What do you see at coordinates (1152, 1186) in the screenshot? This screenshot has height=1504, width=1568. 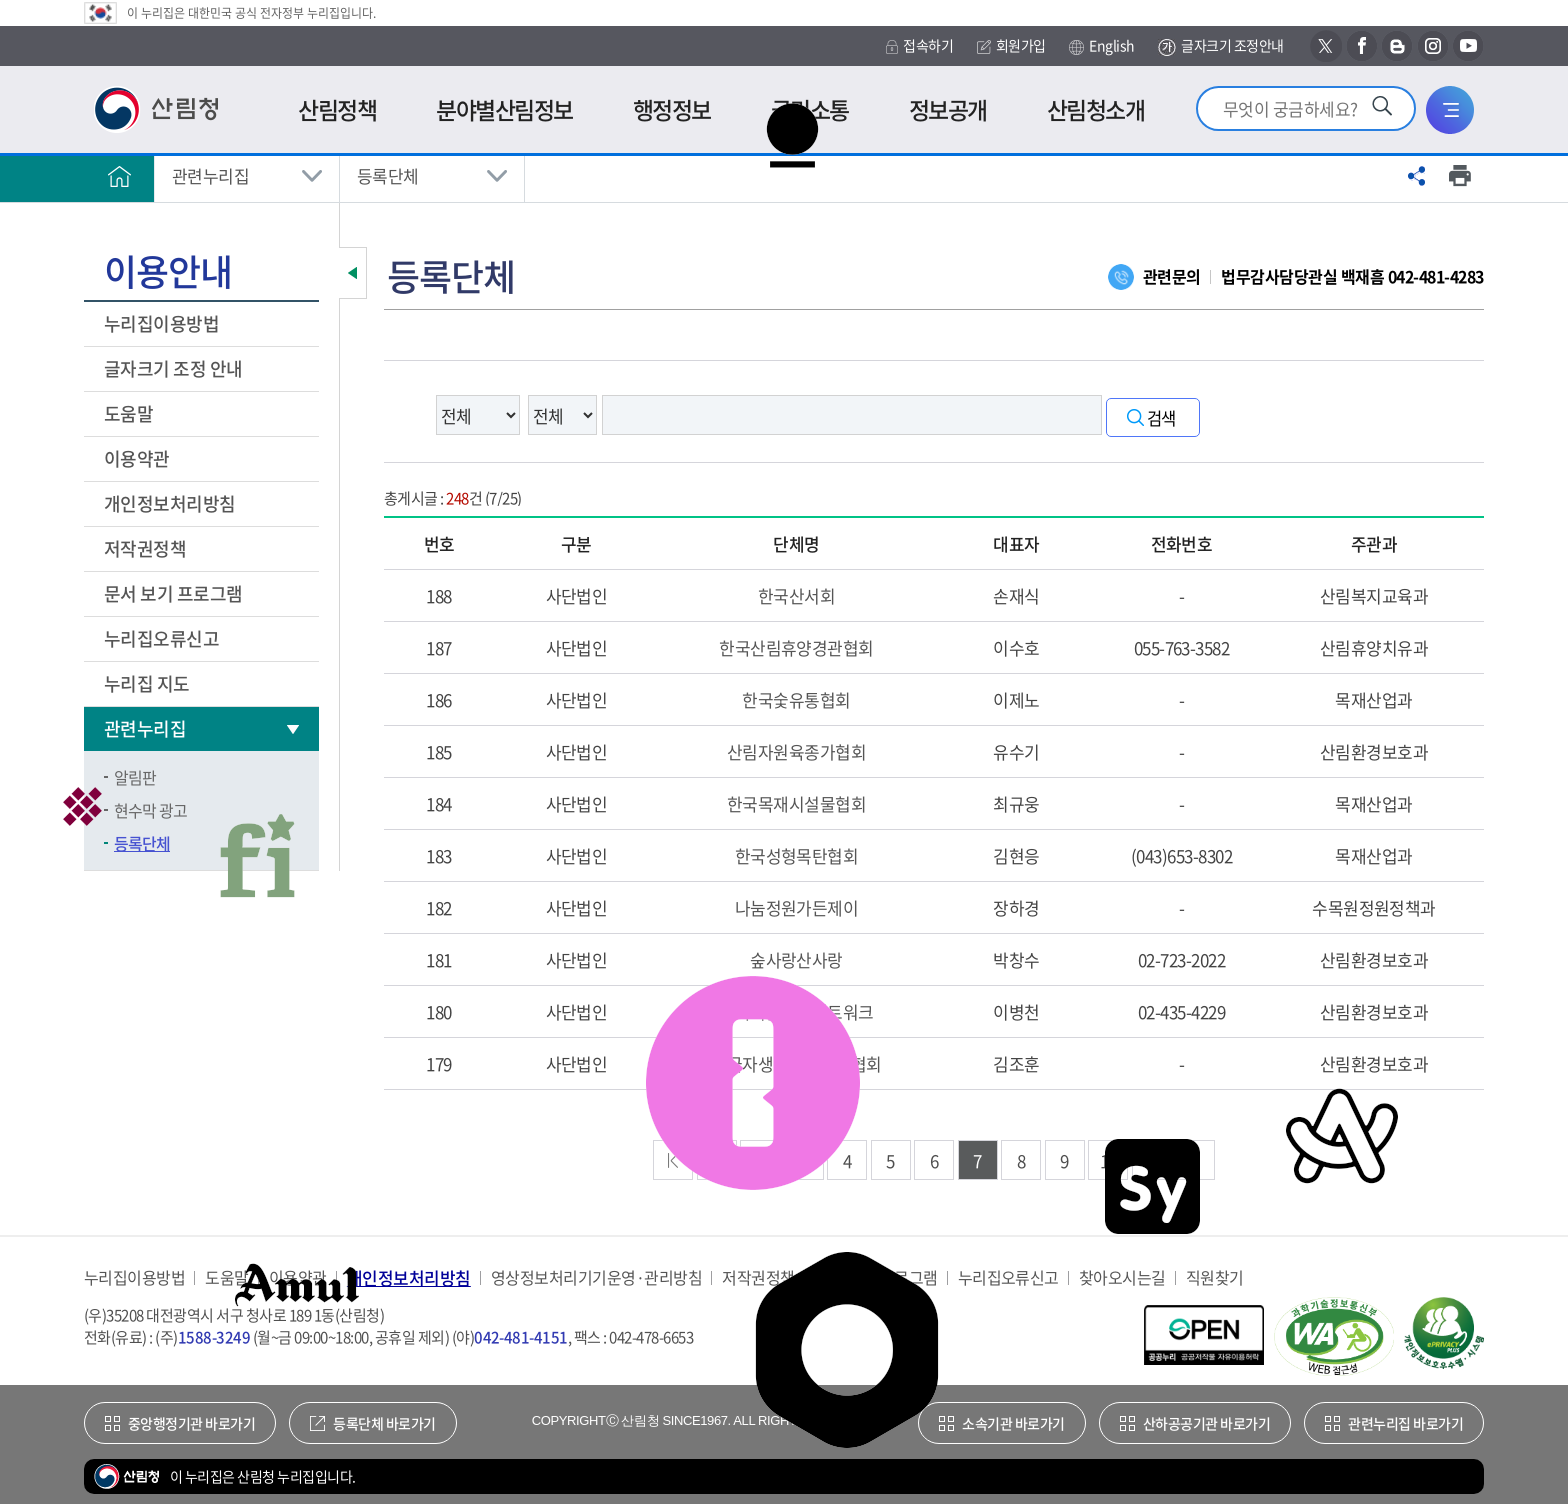 I see `open symbolab math solver app` at bounding box center [1152, 1186].